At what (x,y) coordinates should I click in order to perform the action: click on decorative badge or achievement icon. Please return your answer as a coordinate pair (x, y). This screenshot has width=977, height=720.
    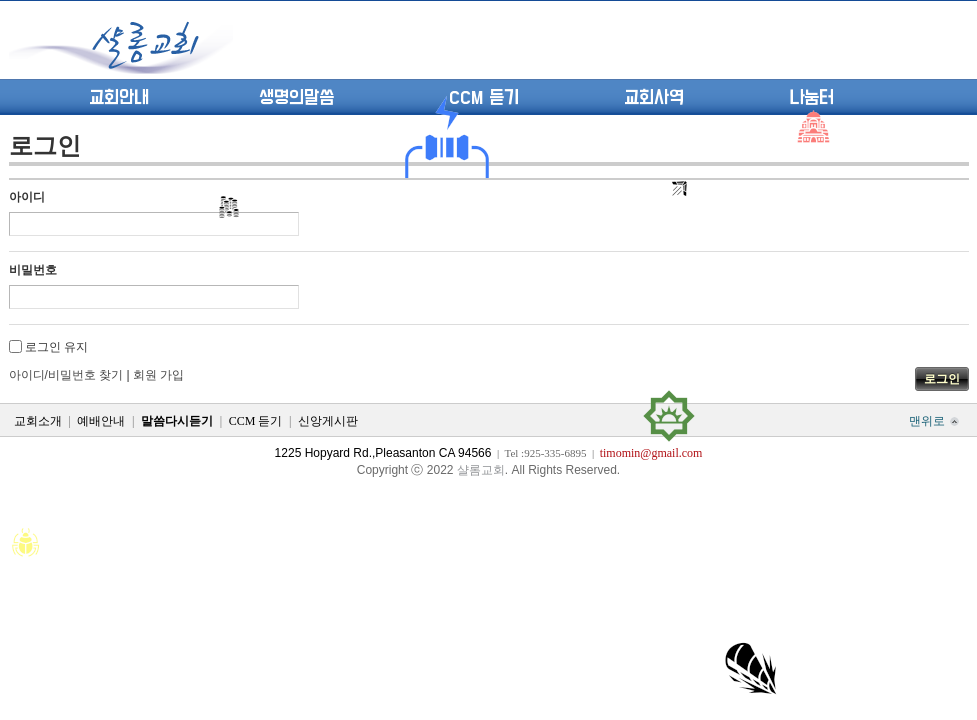
    Looking at the image, I should click on (669, 416).